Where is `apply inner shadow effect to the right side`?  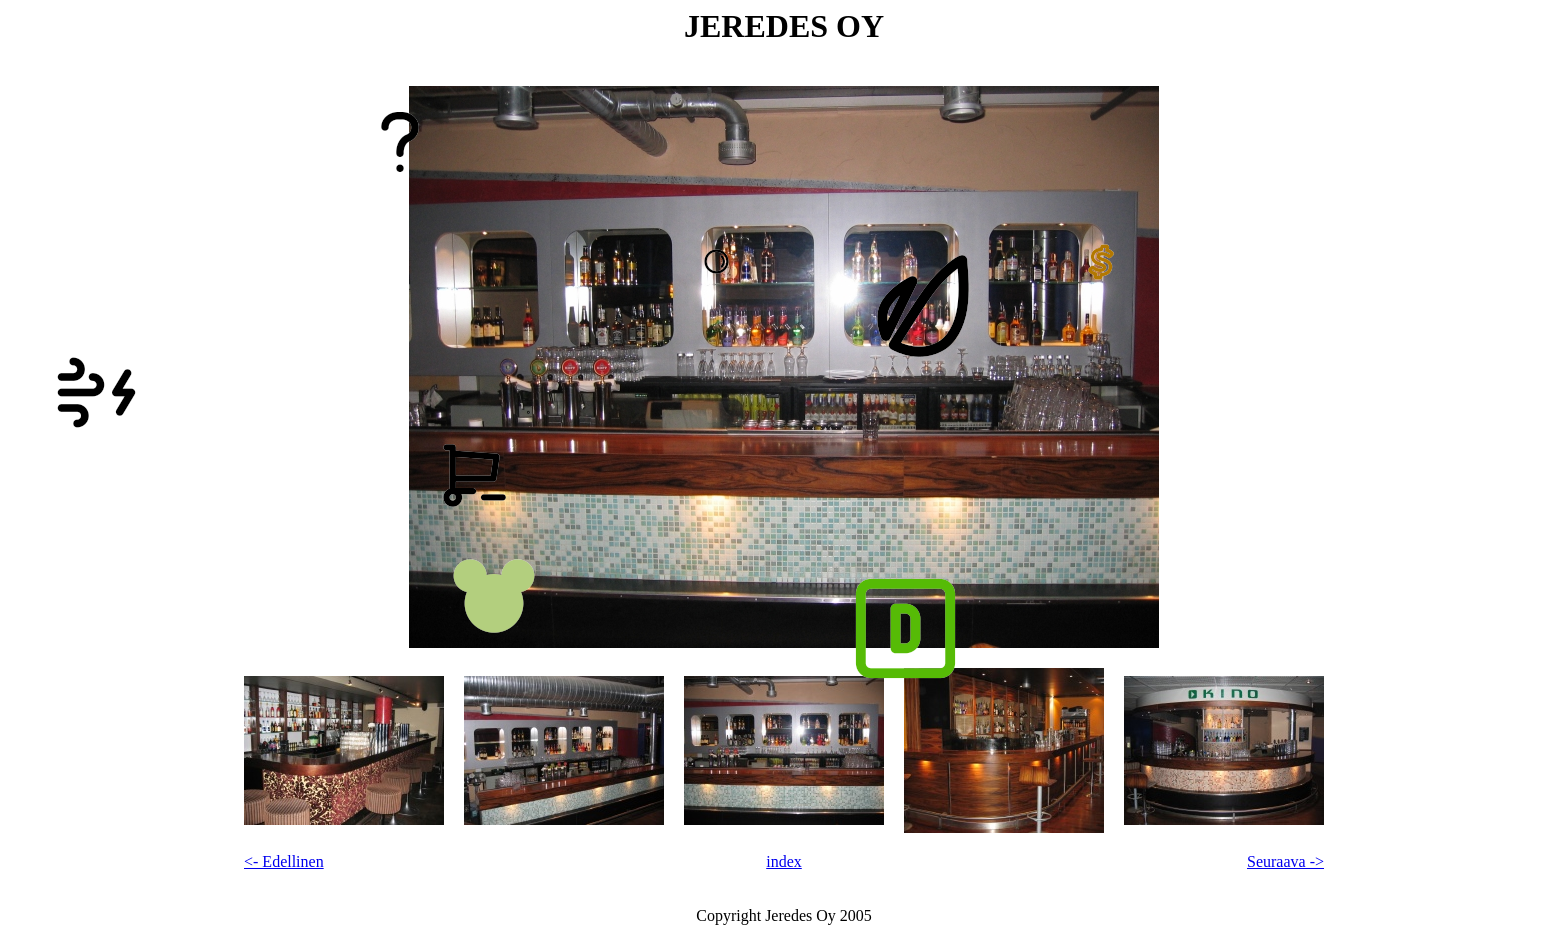 apply inner shadow effect to the right side is located at coordinates (716, 261).